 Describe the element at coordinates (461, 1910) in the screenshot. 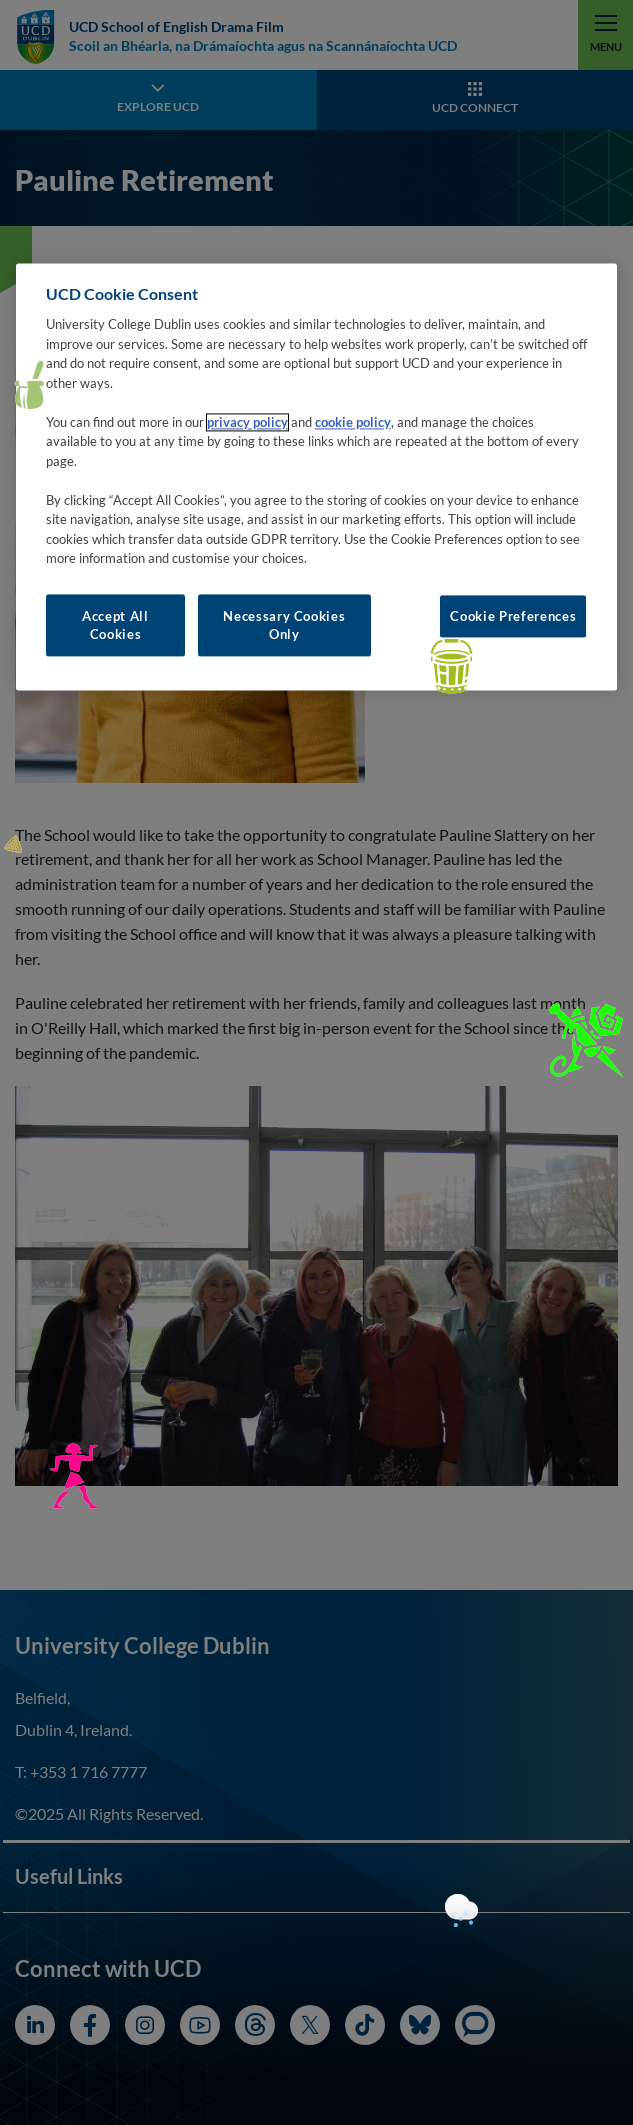

I see `indicates freezing rain weather conditions` at that location.